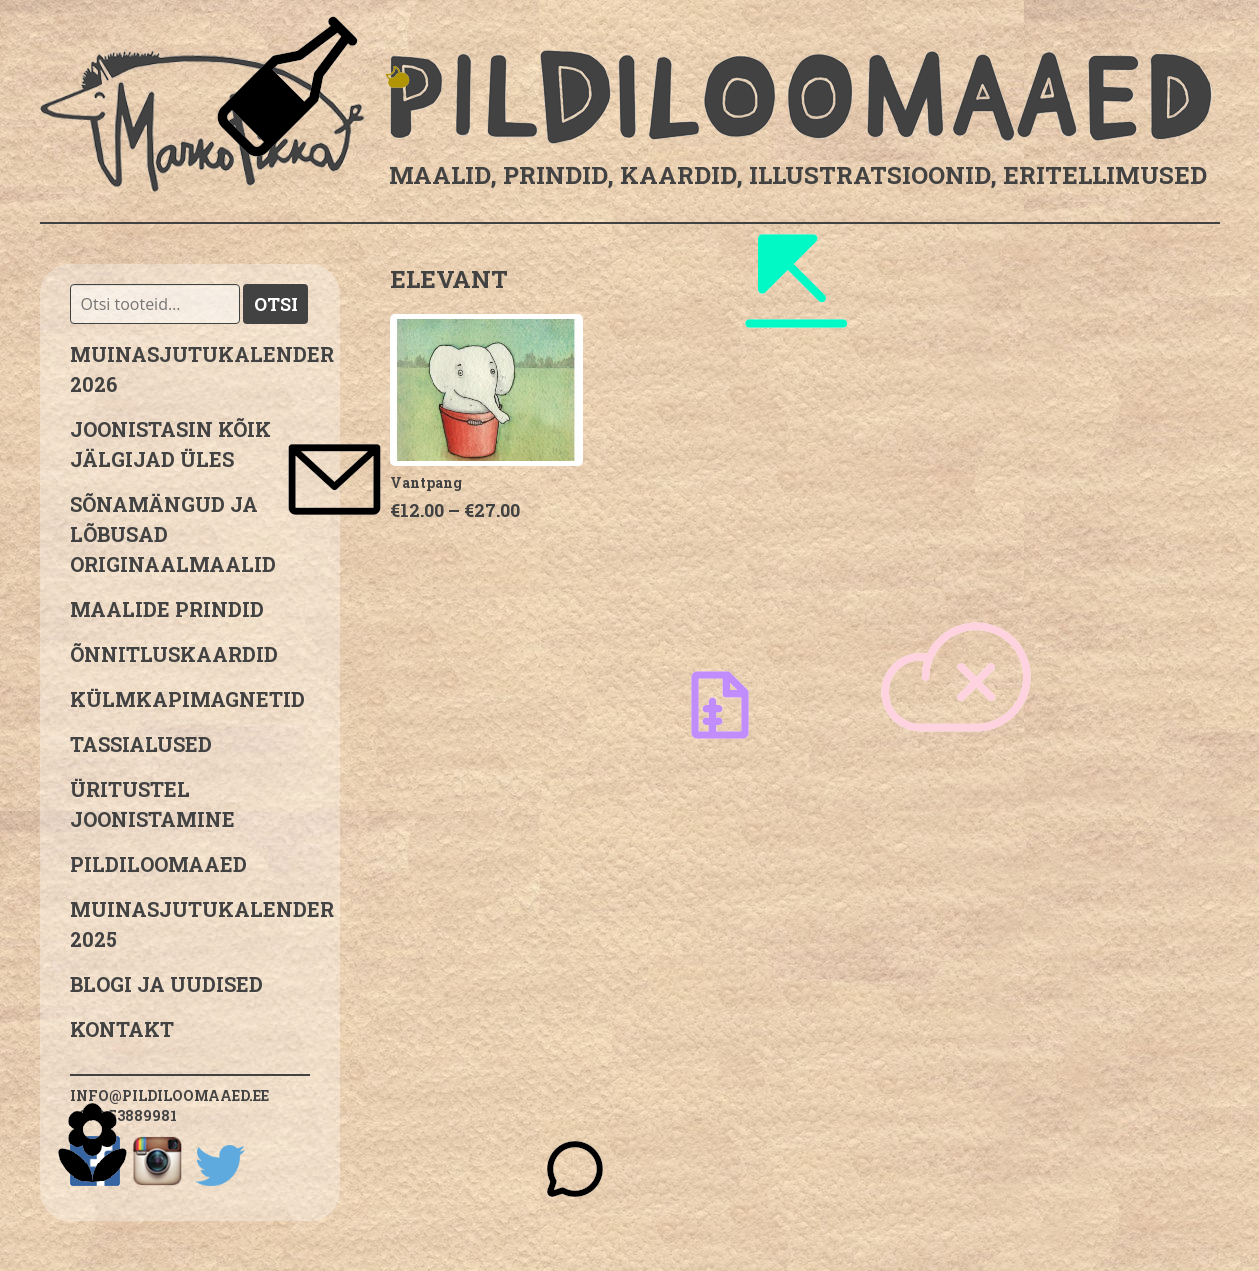 This screenshot has height=1271, width=1259. Describe the element at coordinates (956, 677) in the screenshot. I see `disconnect from cloud storage` at that location.